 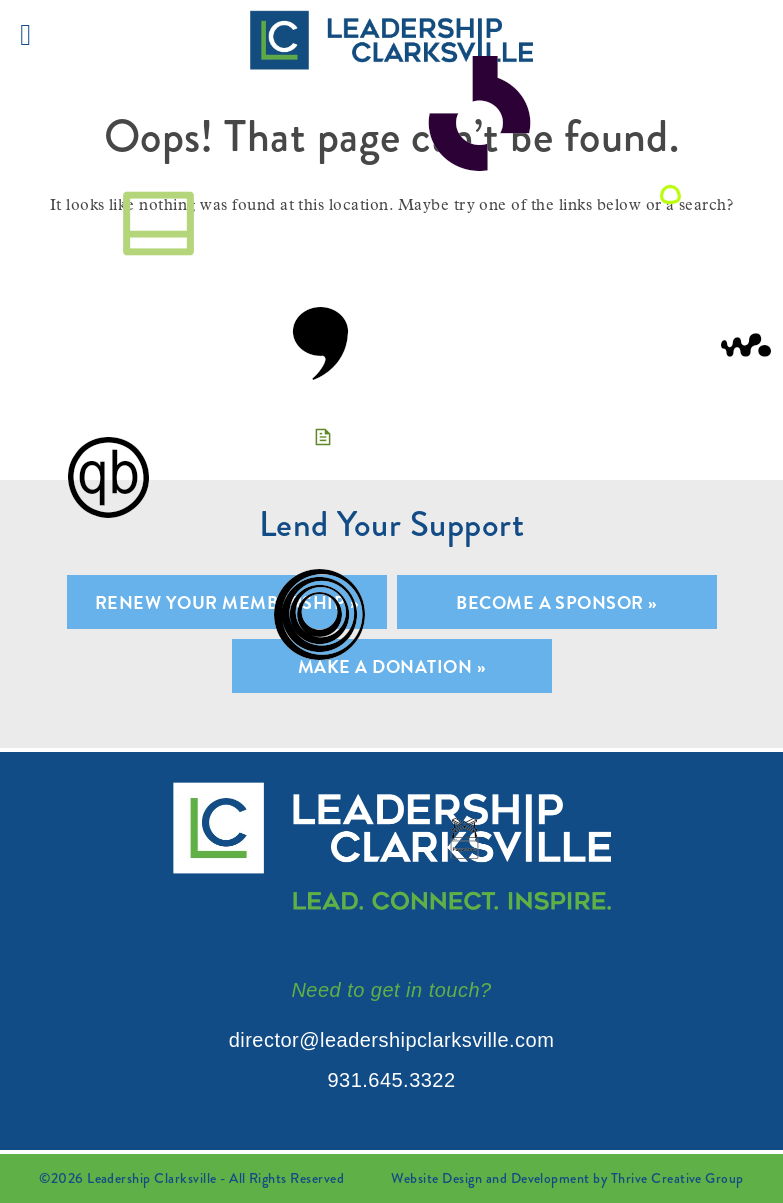 What do you see at coordinates (320, 343) in the screenshot?
I see `open the Monoprix app or website` at bounding box center [320, 343].